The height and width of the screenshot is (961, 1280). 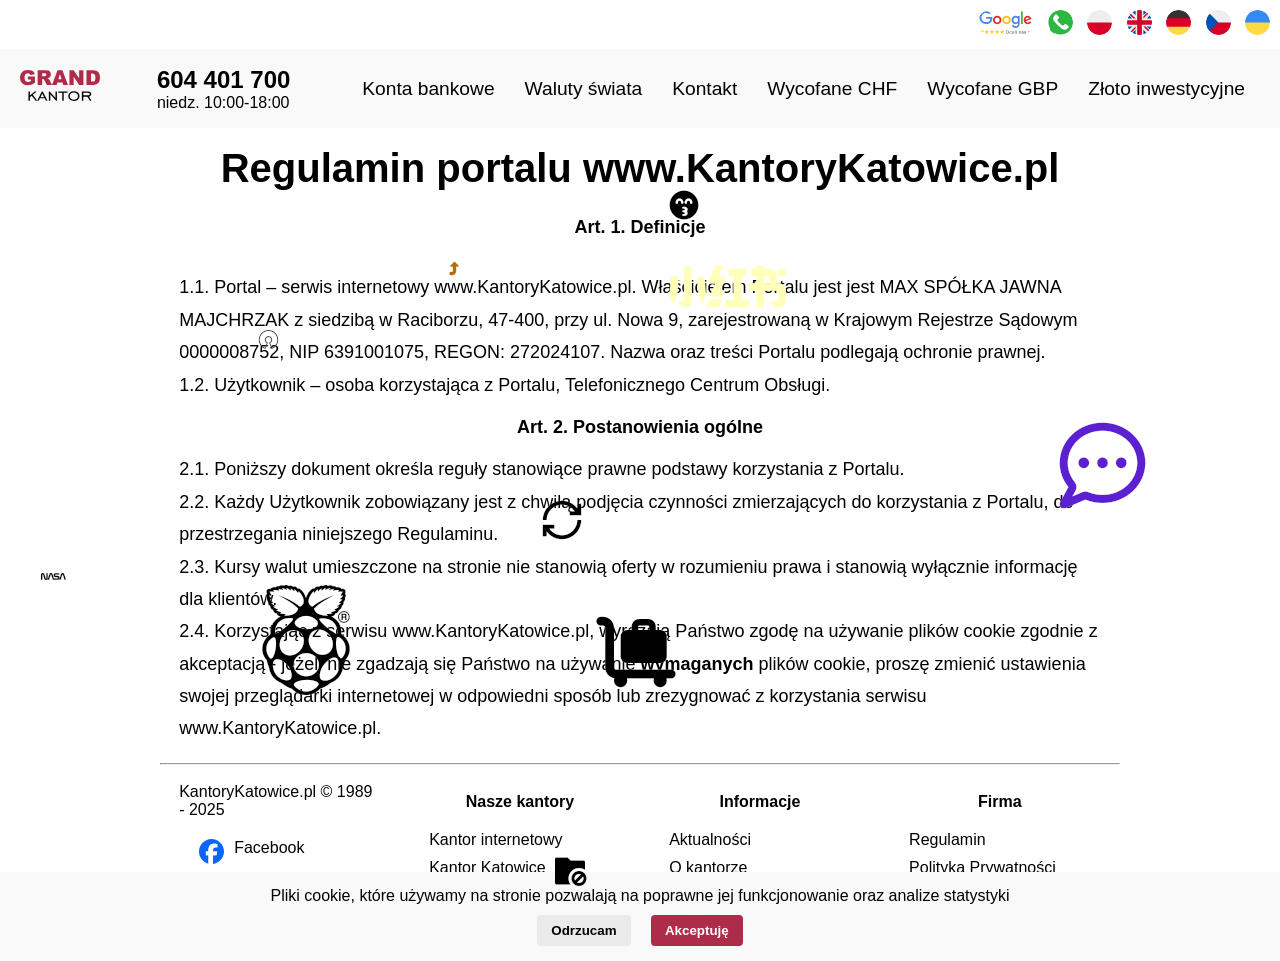 What do you see at coordinates (562, 520) in the screenshot?
I see `repeat or loop content continuously` at bounding box center [562, 520].